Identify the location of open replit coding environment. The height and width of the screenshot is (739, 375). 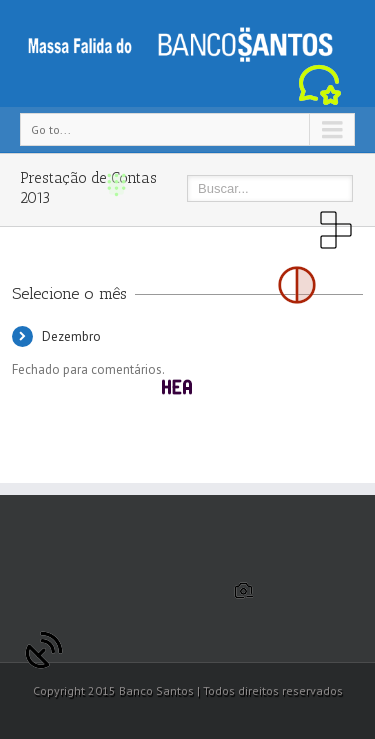
(333, 230).